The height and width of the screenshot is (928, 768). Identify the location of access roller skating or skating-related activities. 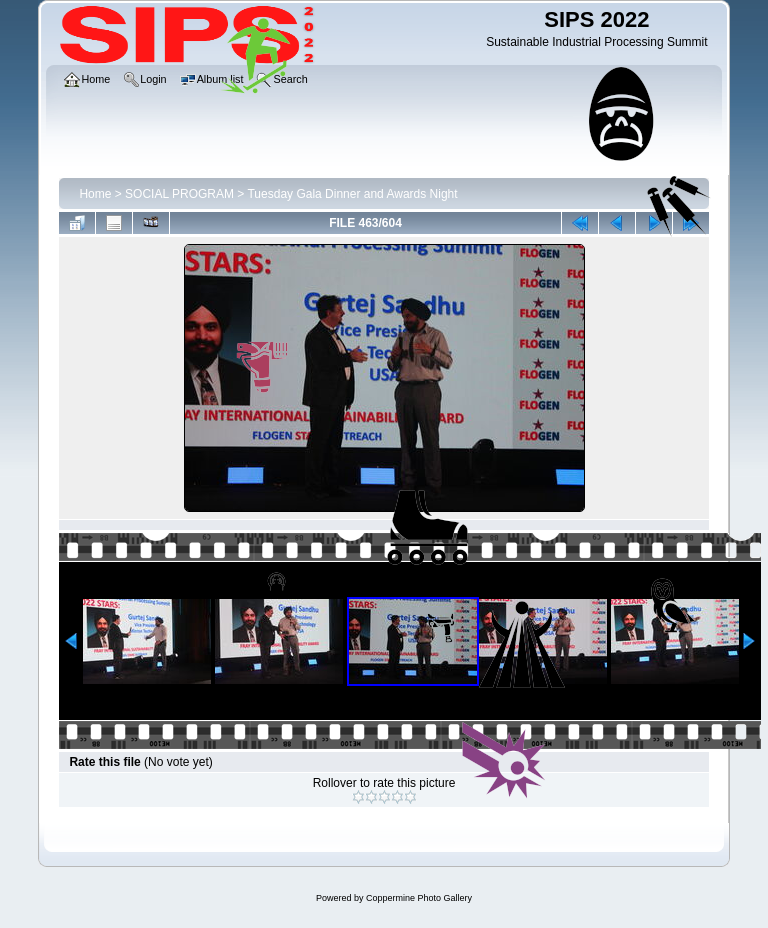
(427, 521).